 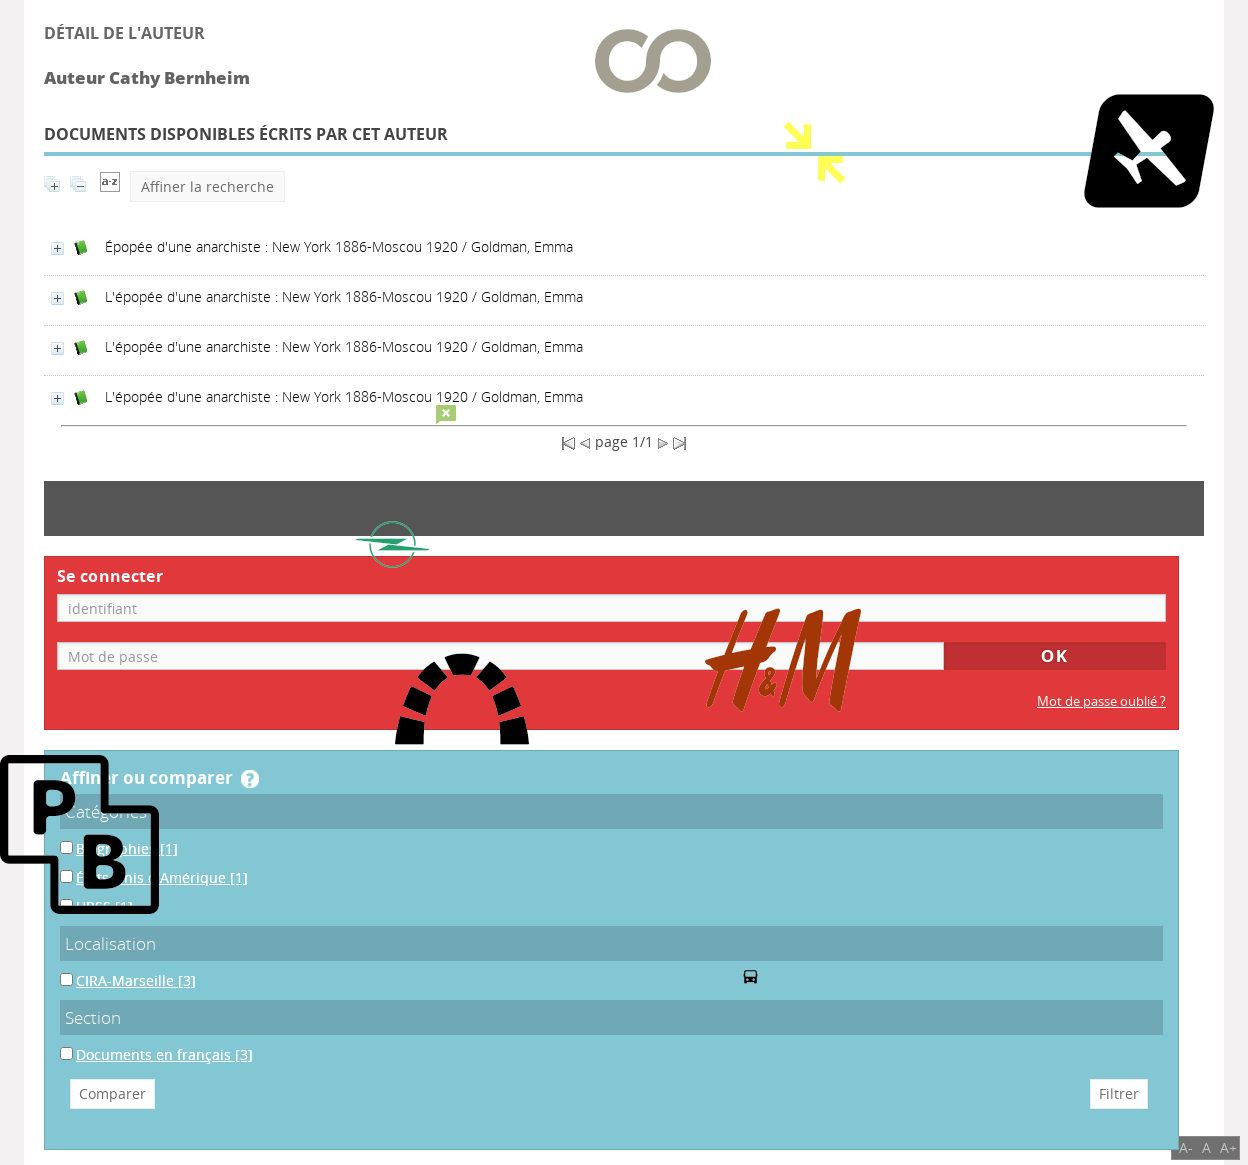 What do you see at coordinates (1149, 151) in the screenshot?
I see `avianex brand logo` at bounding box center [1149, 151].